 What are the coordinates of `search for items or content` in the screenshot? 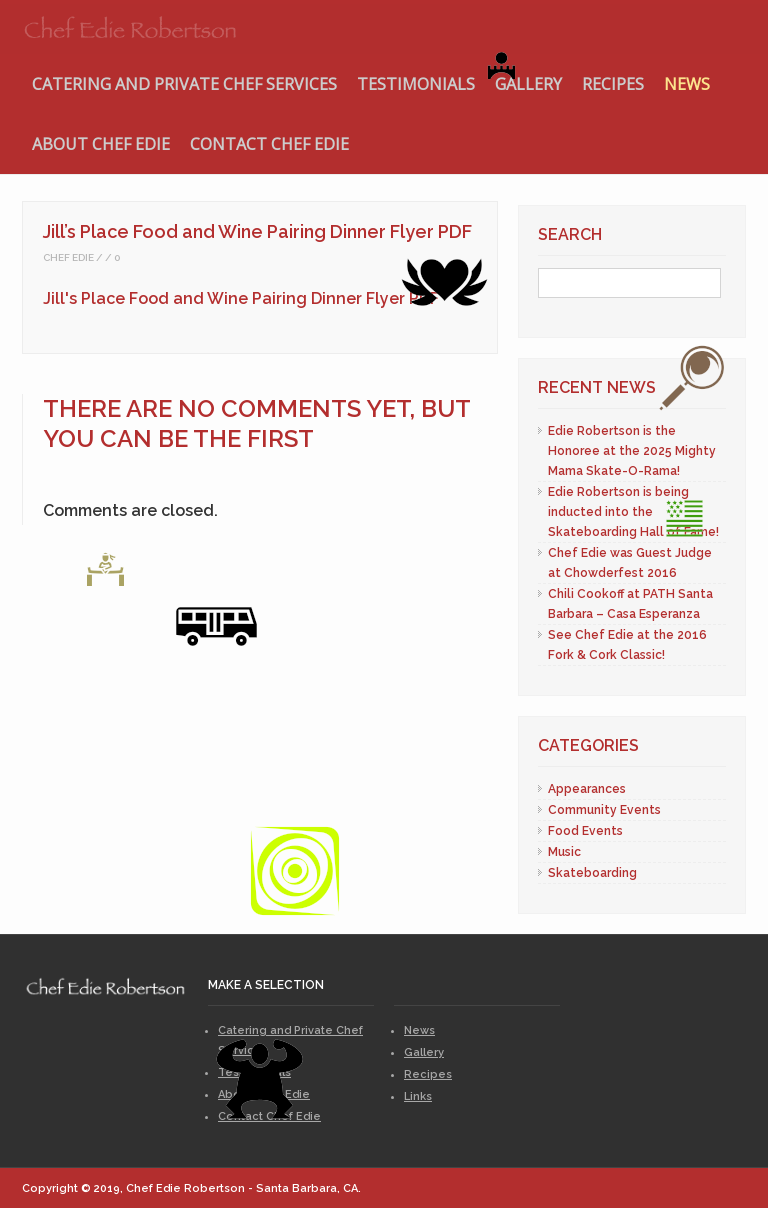 It's located at (691, 378).